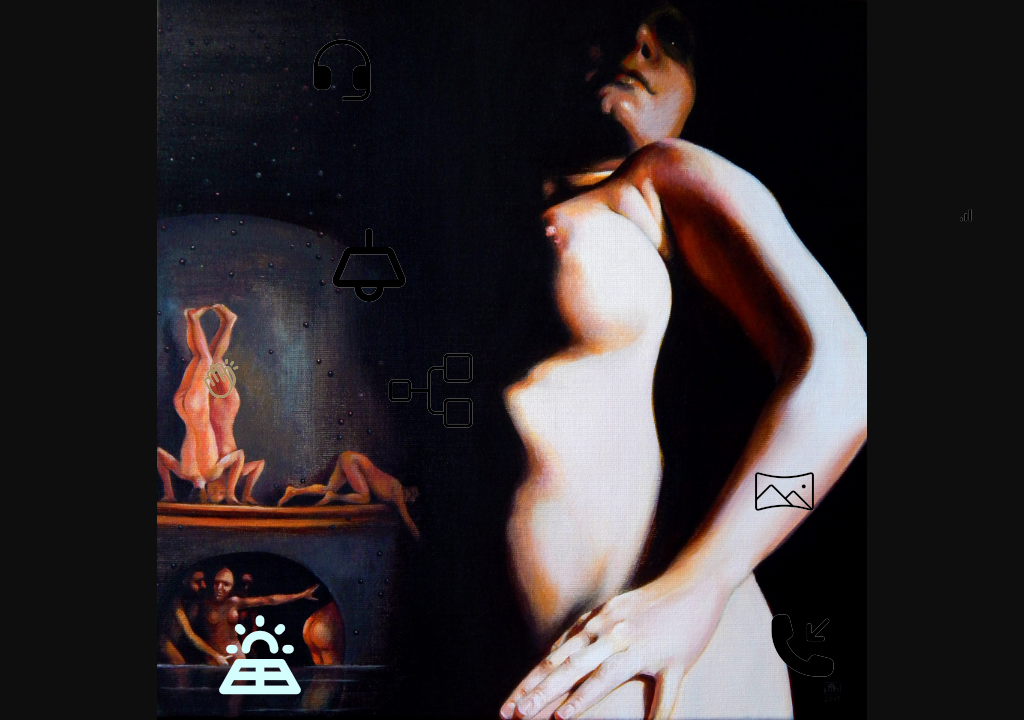 The image size is (1024, 720). What do you see at coordinates (435, 390) in the screenshot?
I see `view hierarchical data or folder structure` at bounding box center [435, 390].